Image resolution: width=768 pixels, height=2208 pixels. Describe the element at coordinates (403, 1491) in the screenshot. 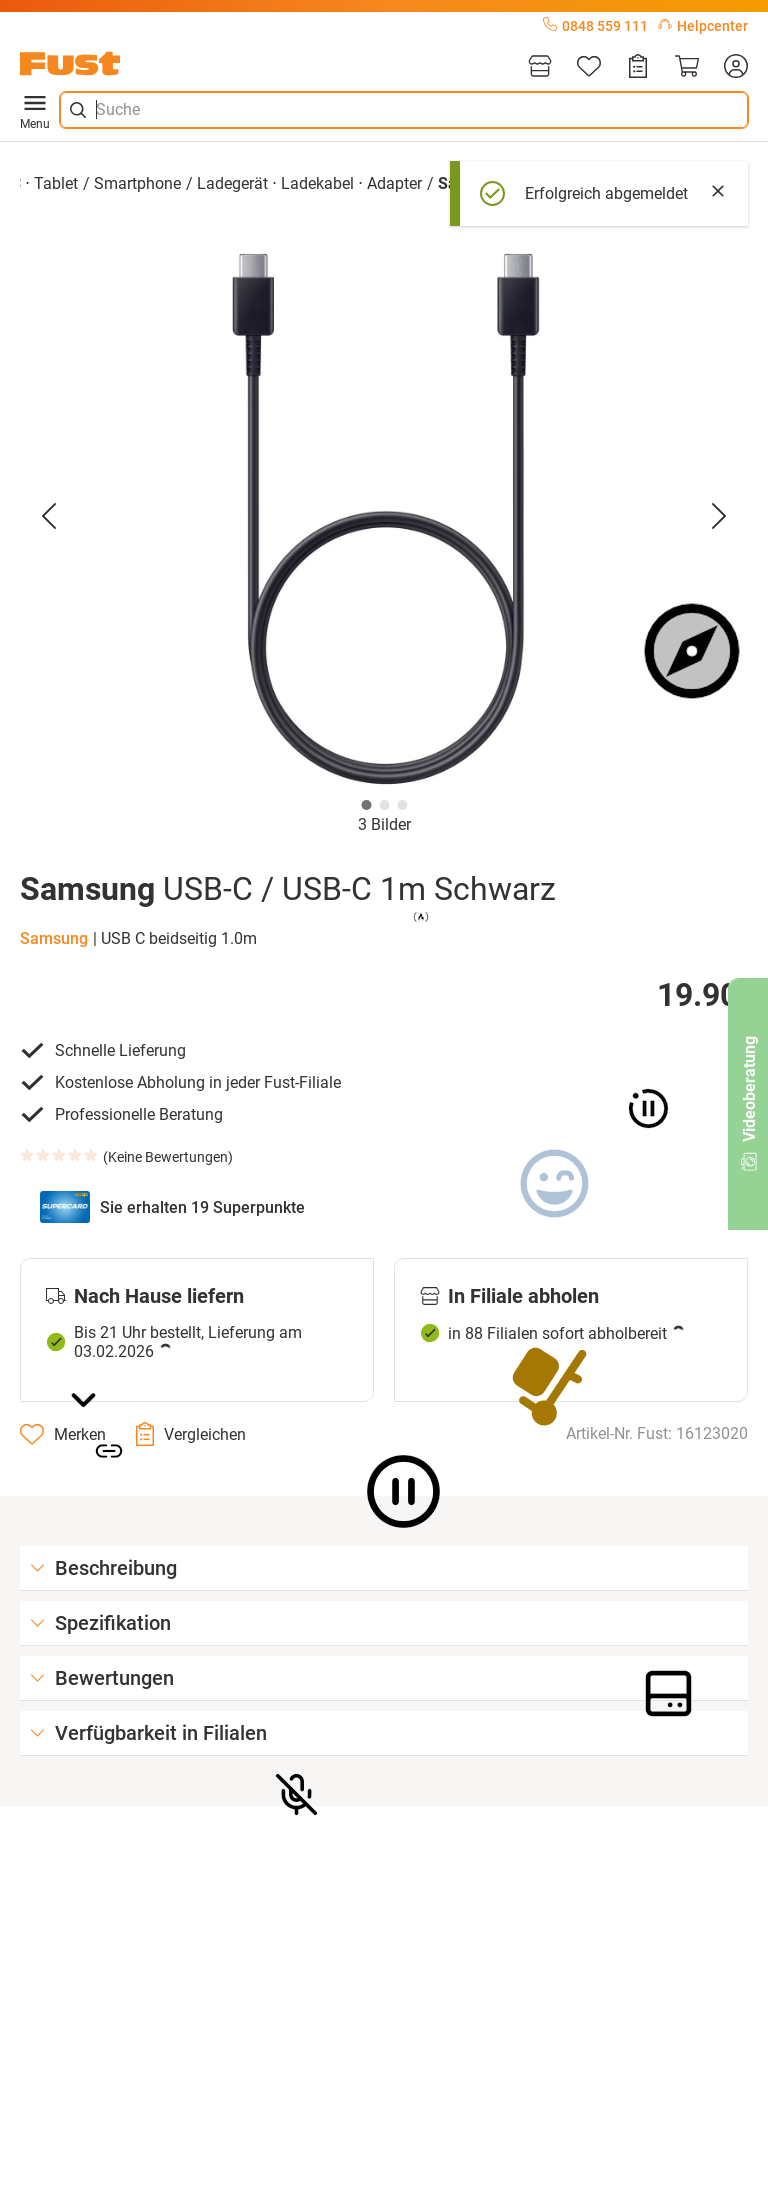

I see `pause media playback` at that location.